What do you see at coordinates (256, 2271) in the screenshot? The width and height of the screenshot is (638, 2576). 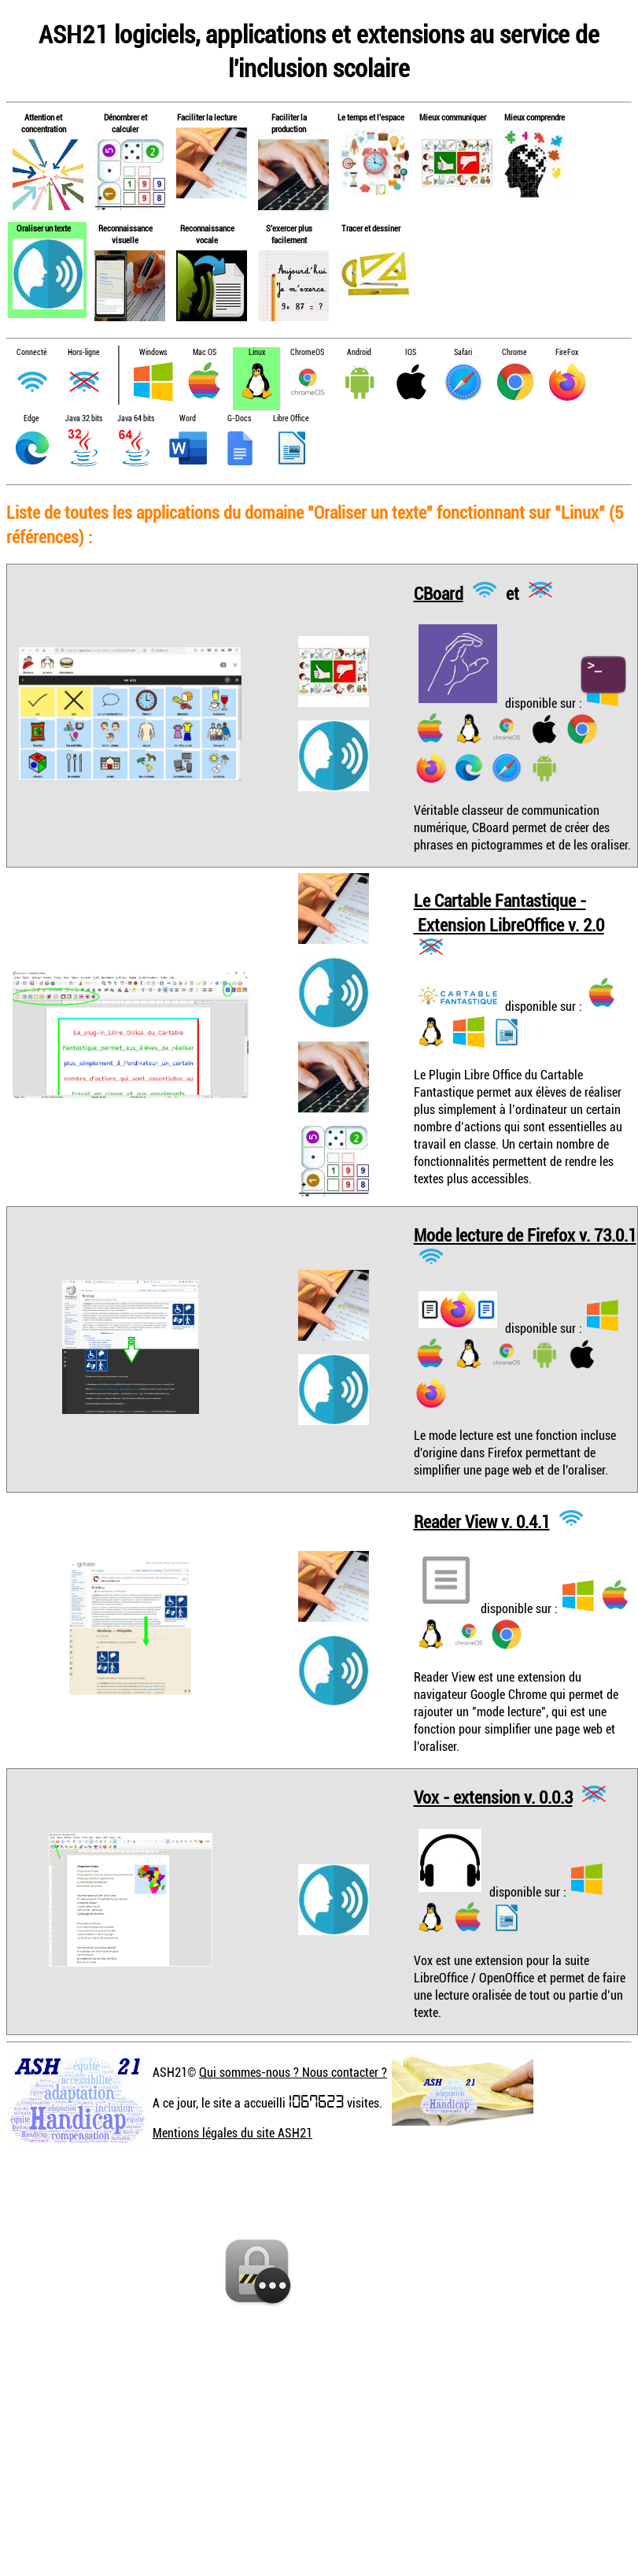 I see `open cipher password manager app` at bounding box center [256, 2271].